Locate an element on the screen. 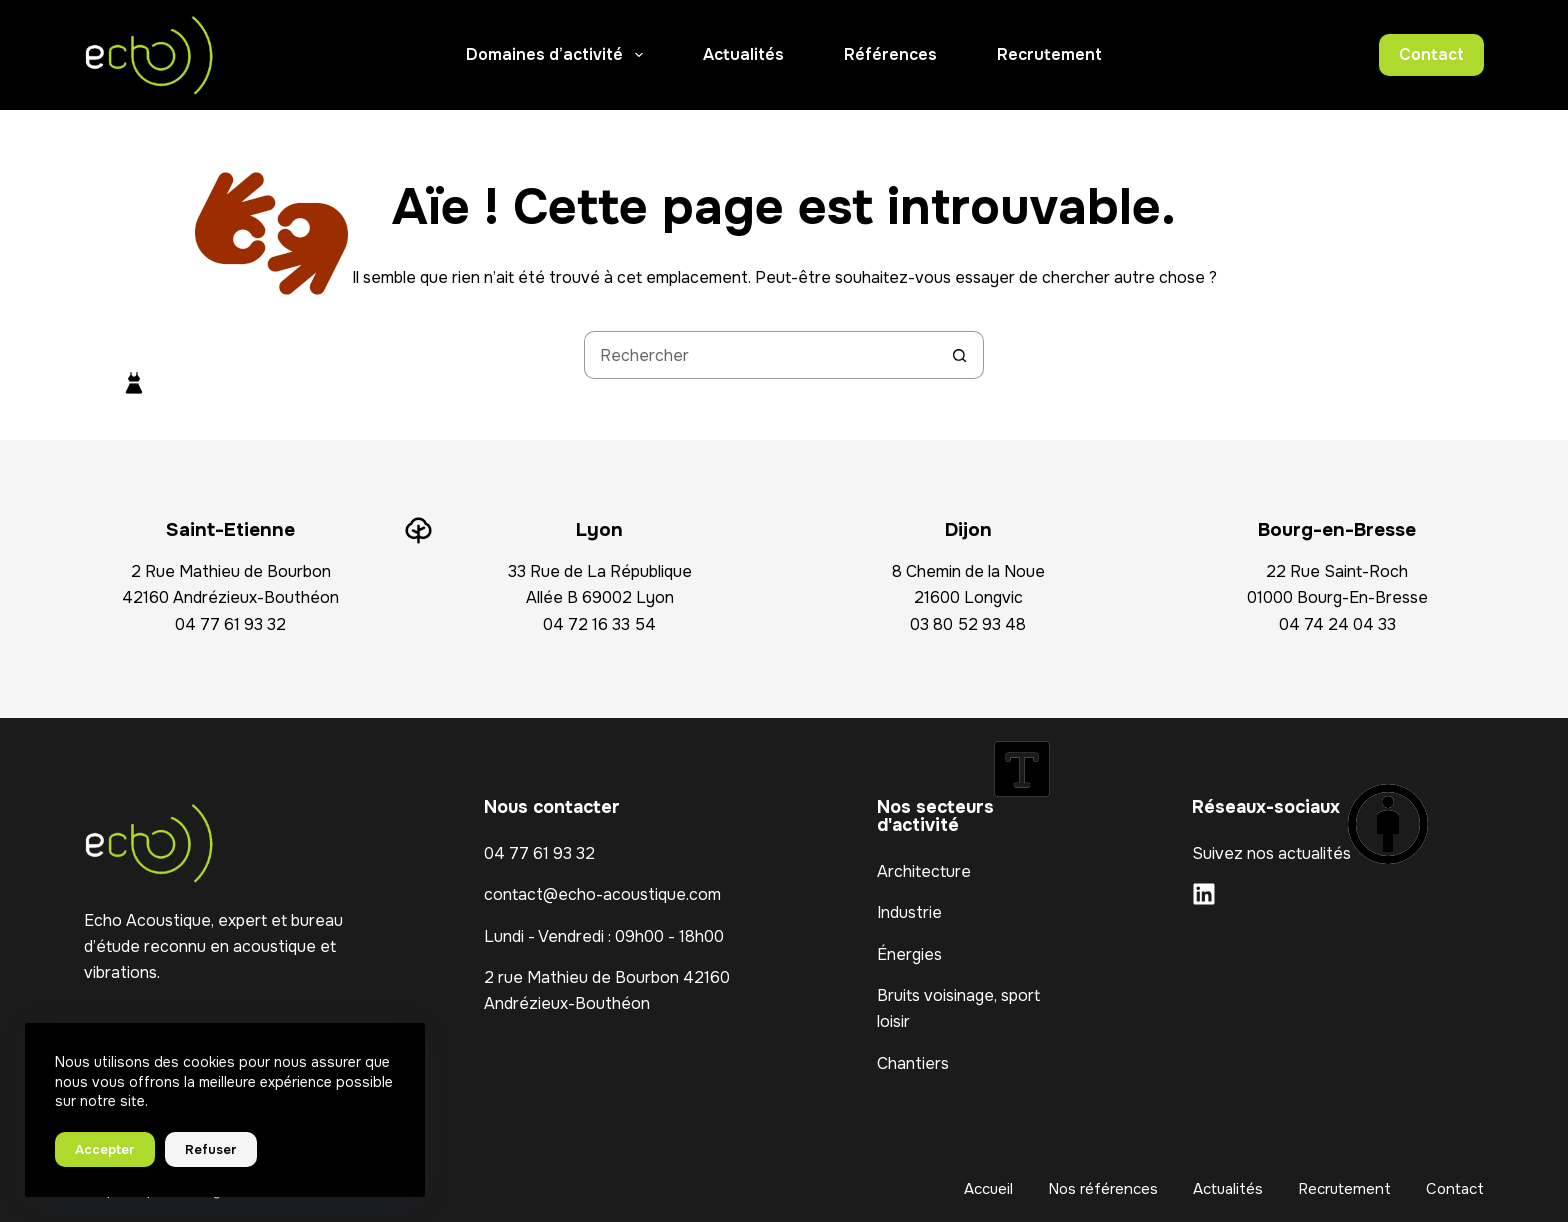  browse women's clothing or dresses is located at coordinates (134, 384).